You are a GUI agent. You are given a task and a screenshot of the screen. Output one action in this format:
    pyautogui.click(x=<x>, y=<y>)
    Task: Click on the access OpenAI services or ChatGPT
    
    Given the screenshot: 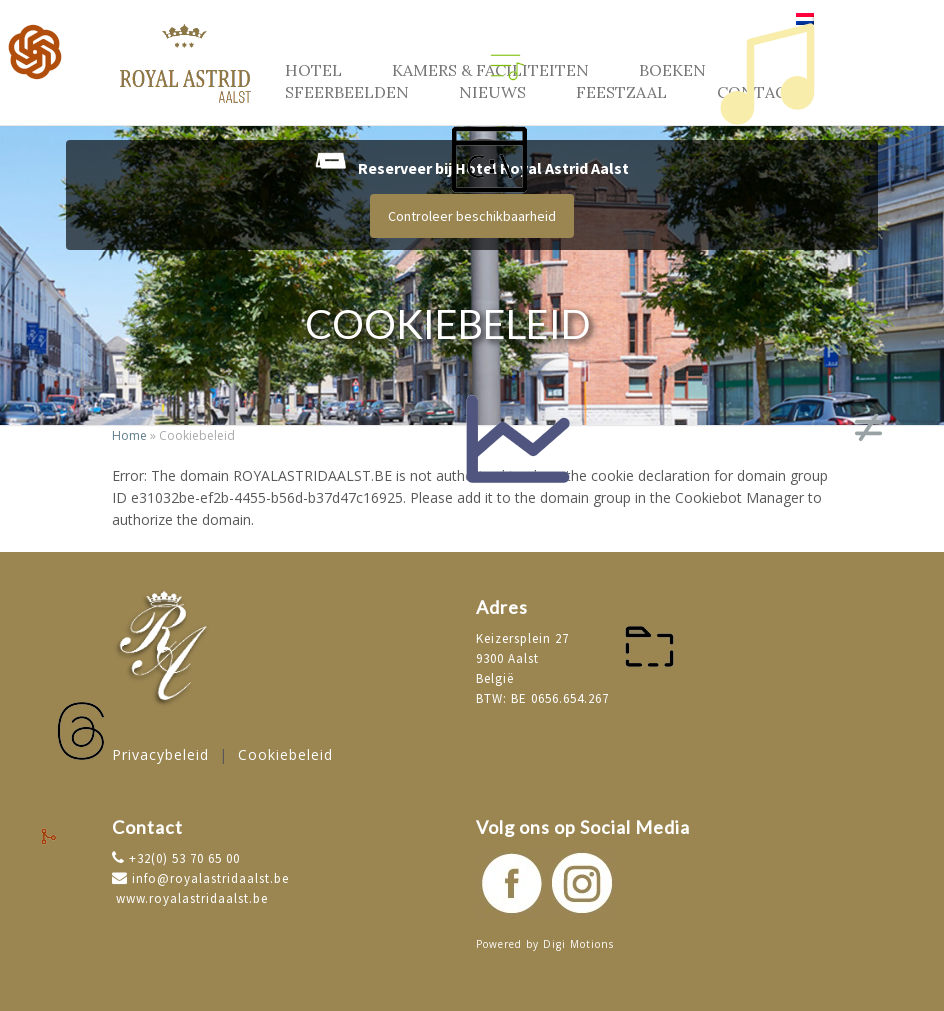 What is the action you would take?
    pyautogui.click(x=35, y=52)
    